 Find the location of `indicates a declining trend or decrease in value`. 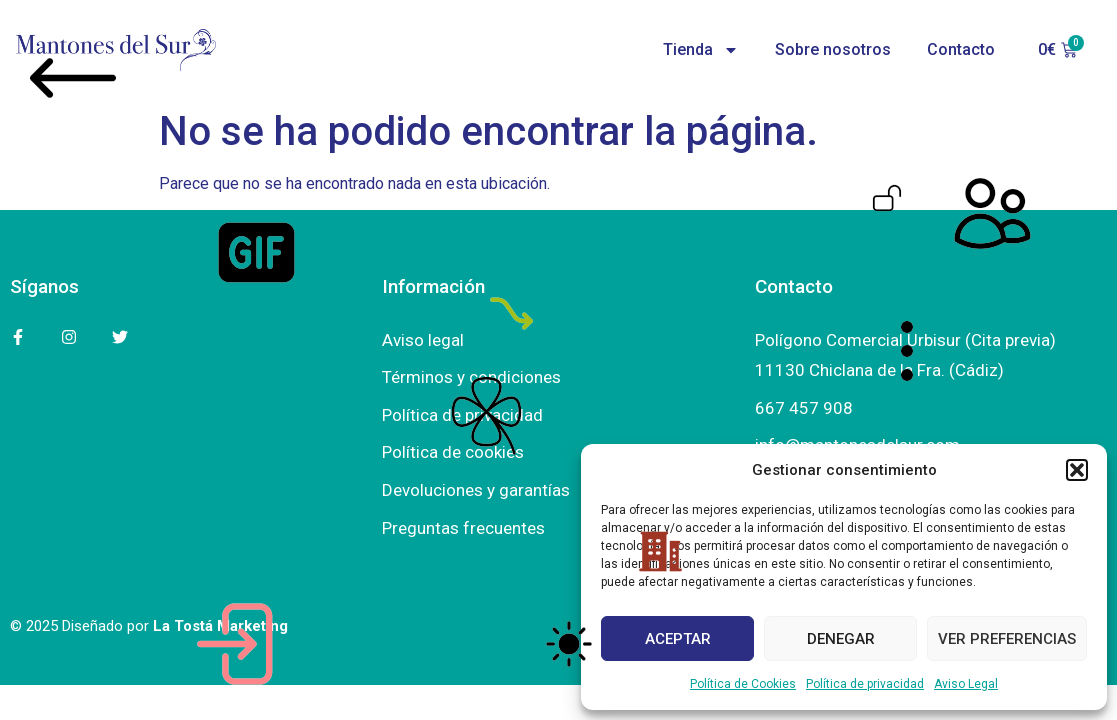

indicates a declining trend or decrease in value is located at coordinates (511, 312).